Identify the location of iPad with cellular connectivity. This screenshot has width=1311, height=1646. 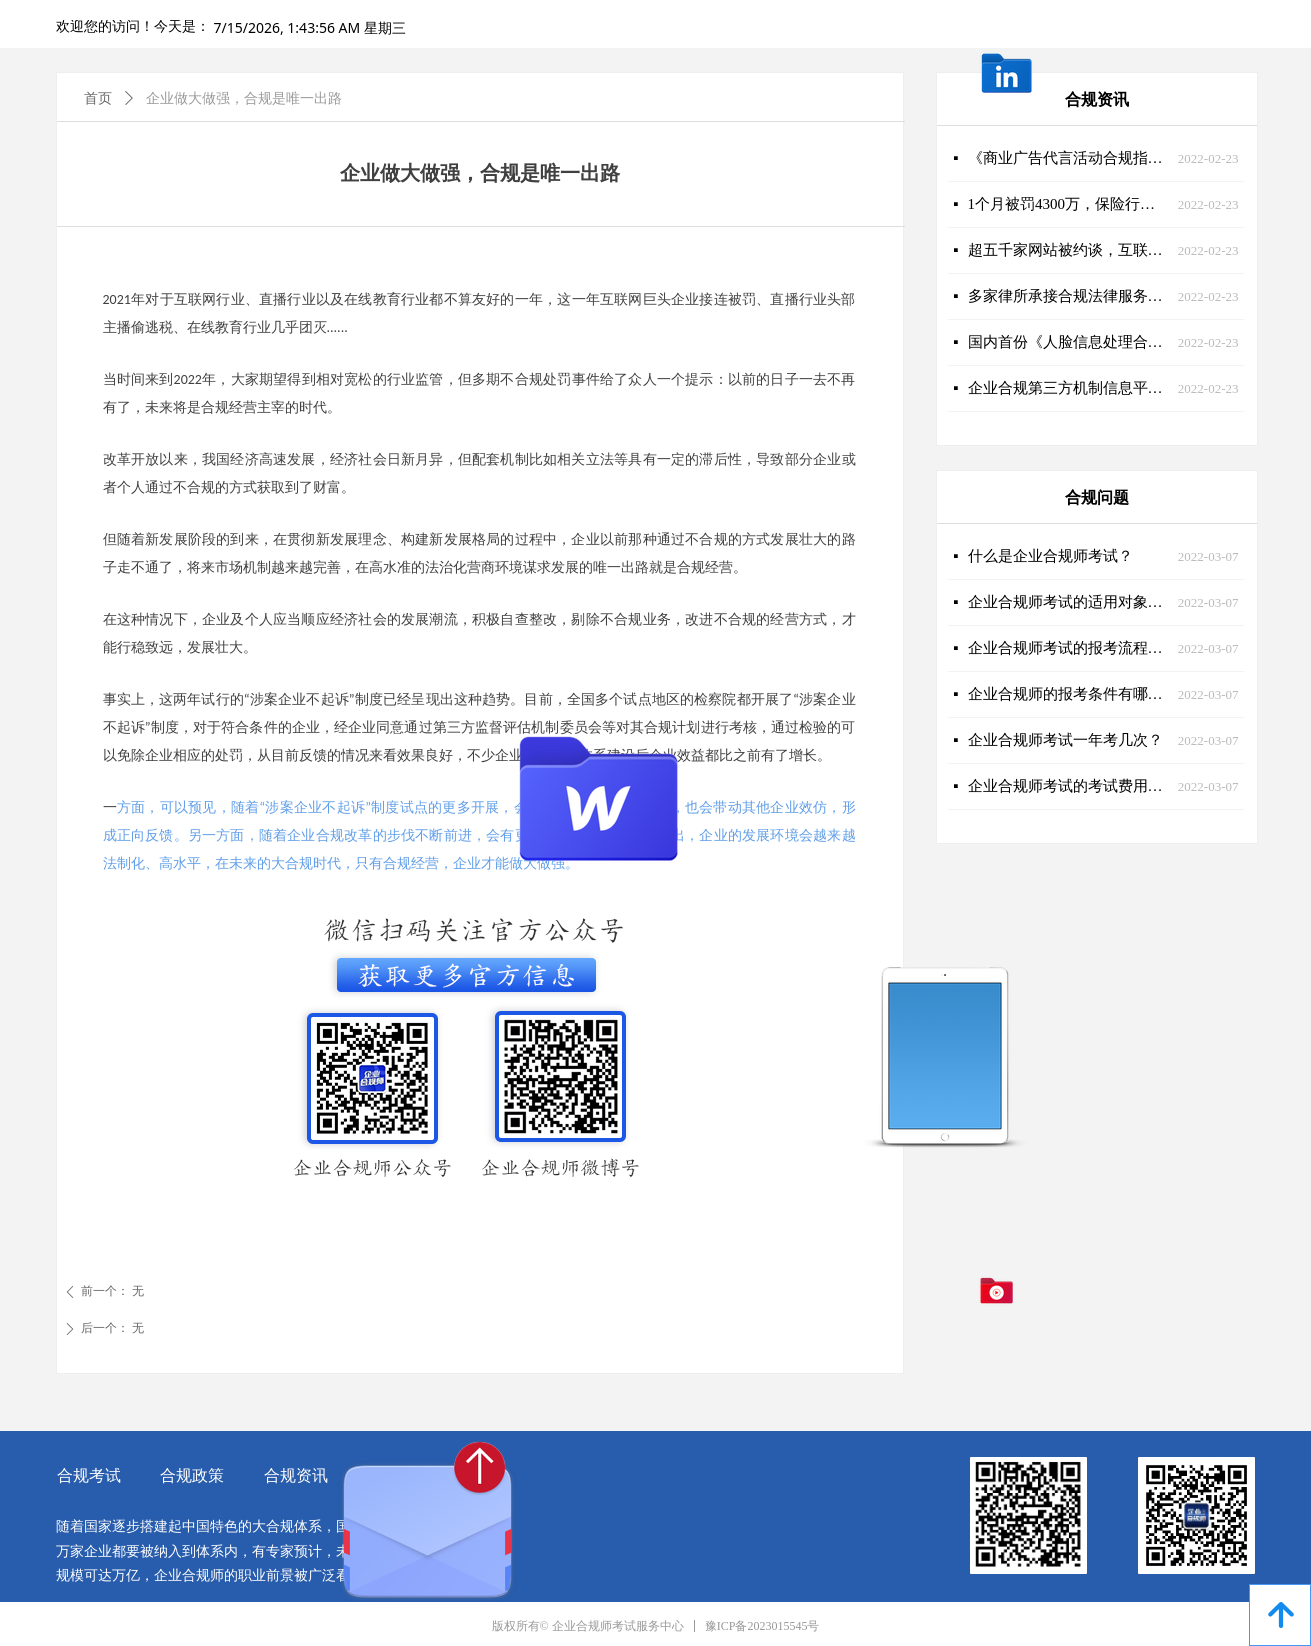
(945, 1055).